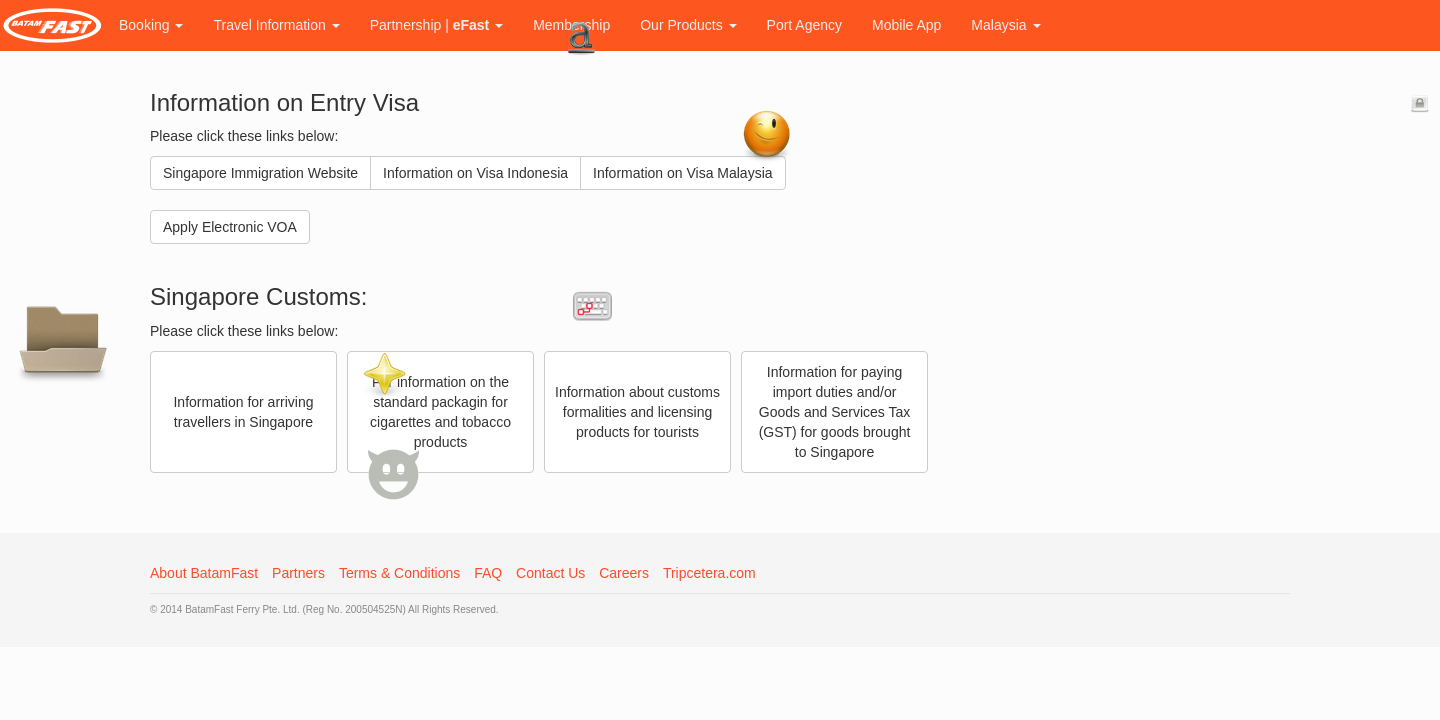  I want to click on apply underline formatting to selected text, so click(581, 38).